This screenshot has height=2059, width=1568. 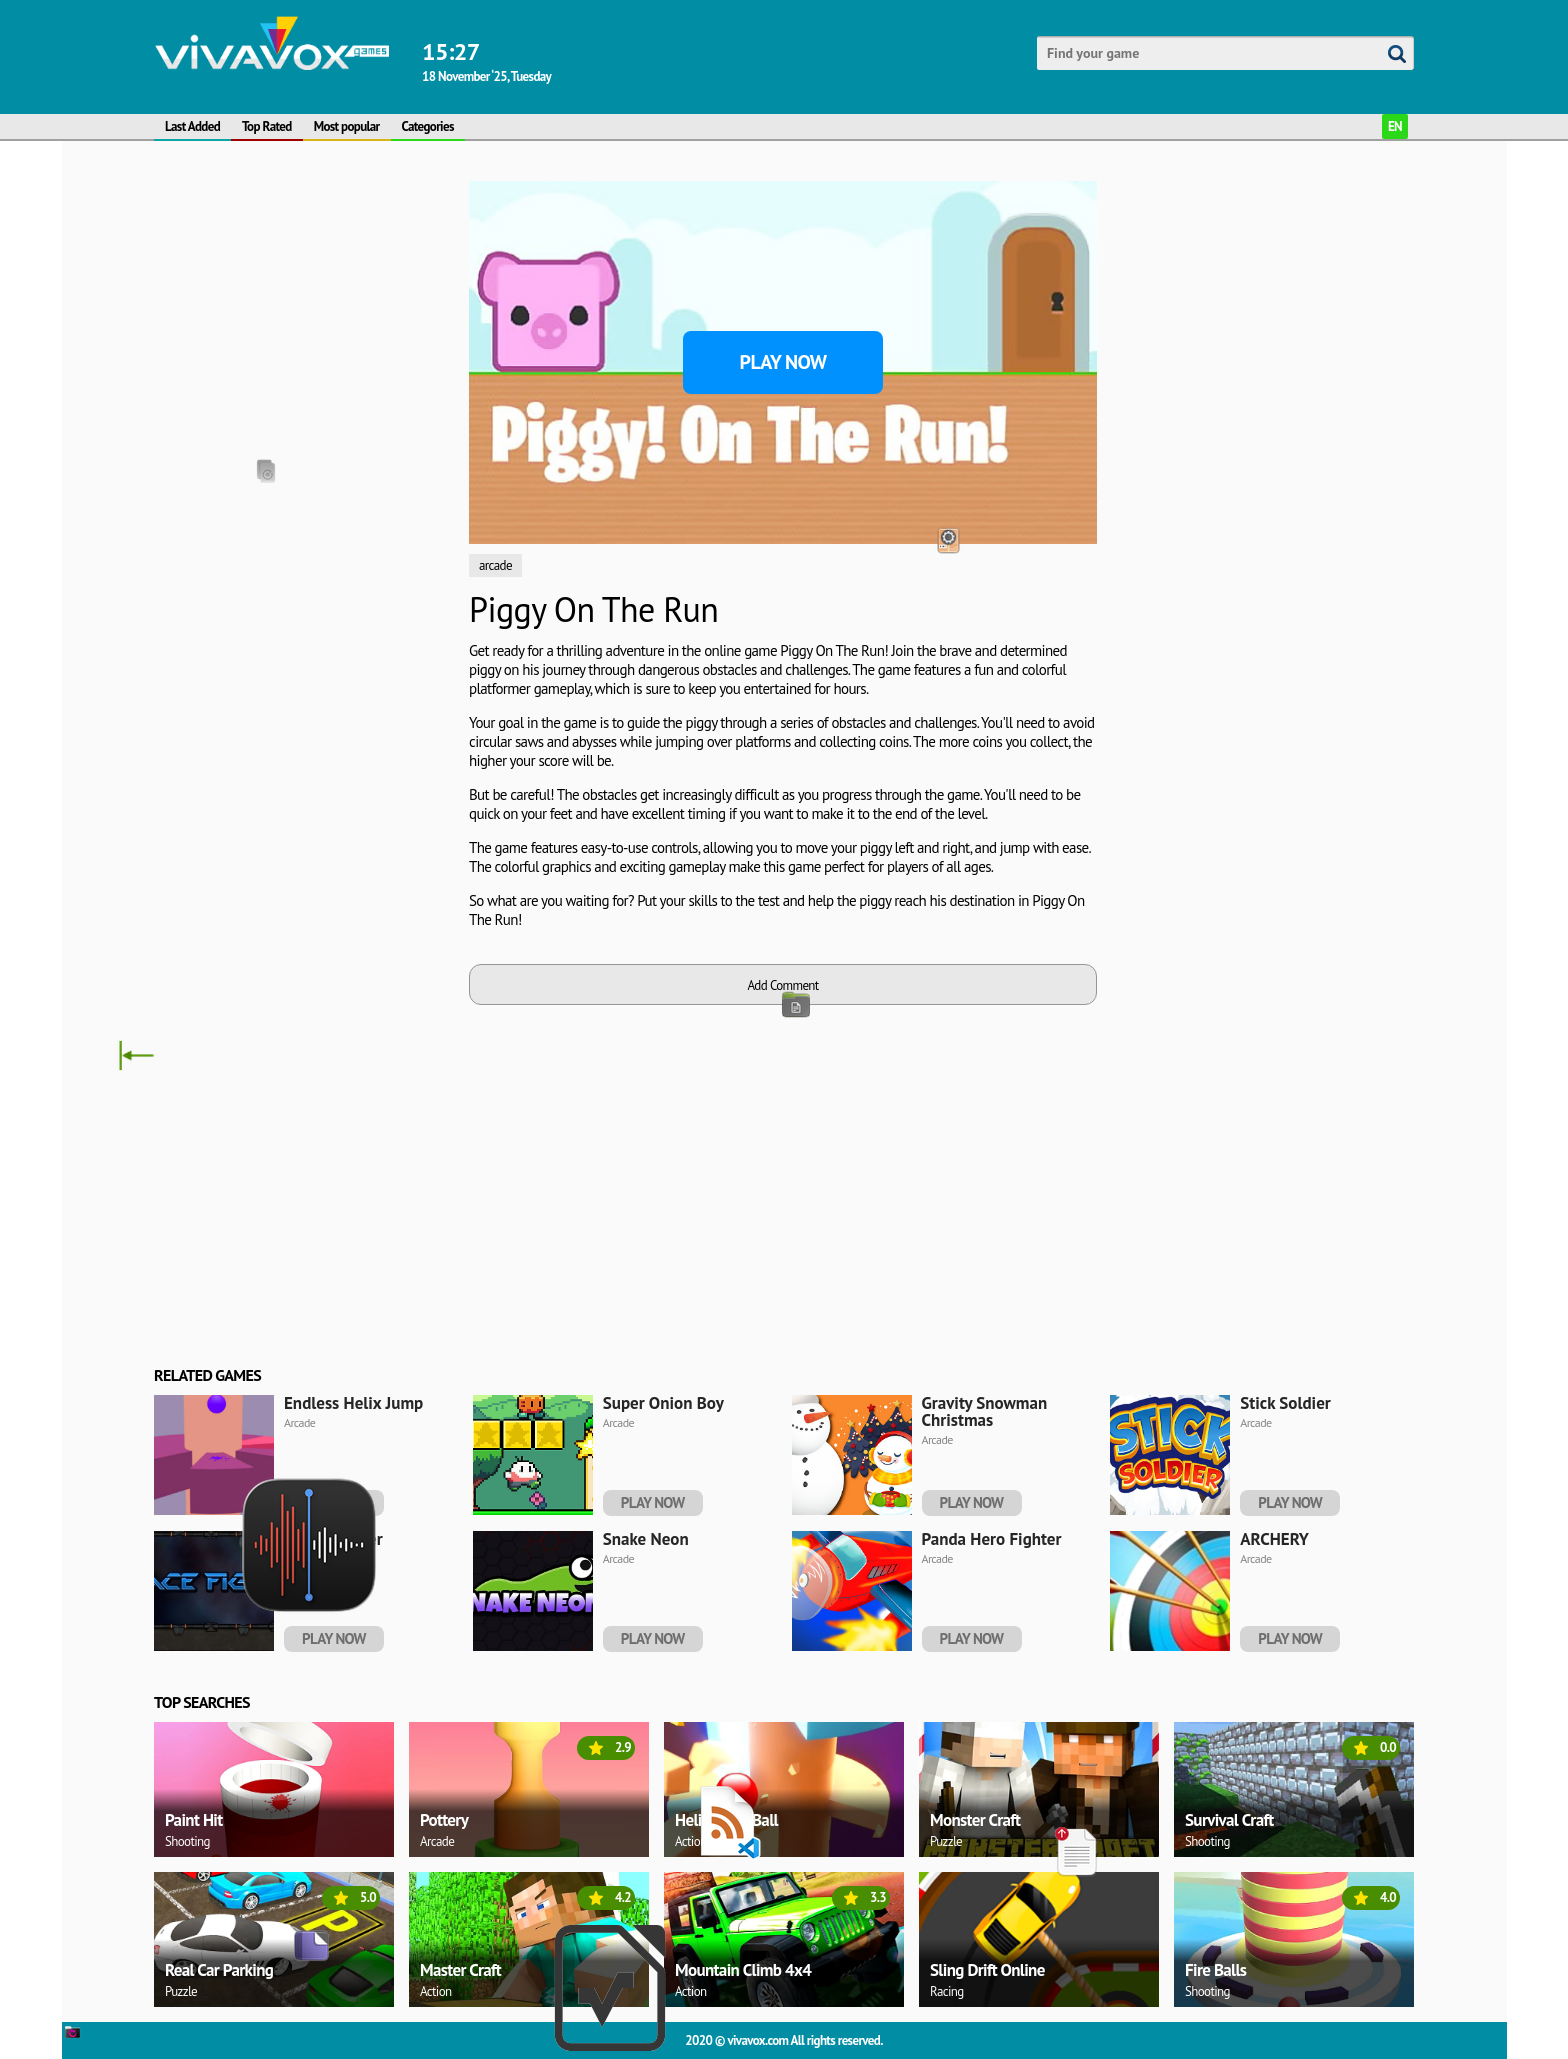 I want to click on open libreoffice math application, so click(x=610, y=1988).